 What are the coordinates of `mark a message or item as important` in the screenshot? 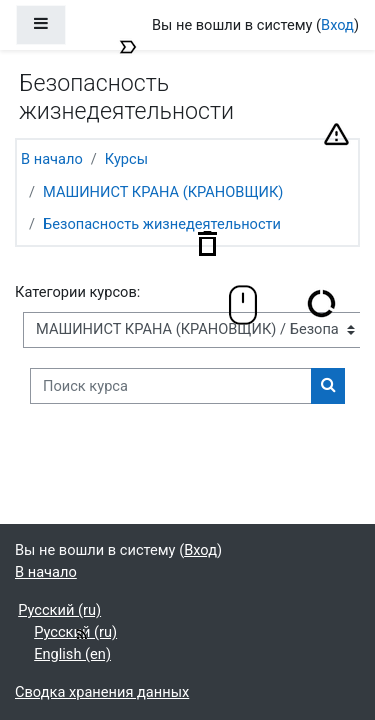 It's located at (128, 47).